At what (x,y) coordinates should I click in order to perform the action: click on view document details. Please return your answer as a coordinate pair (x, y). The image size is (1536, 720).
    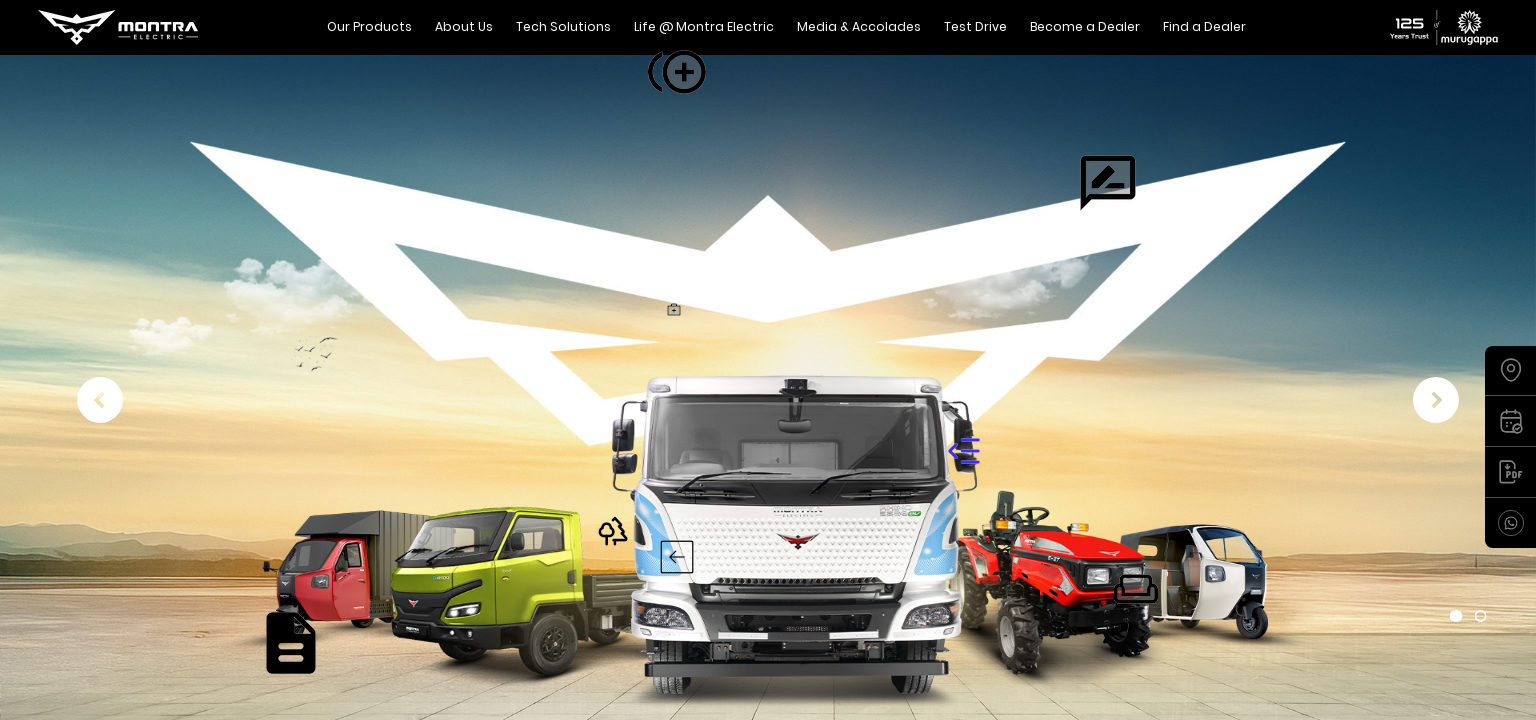
    Looking at the image, I should click on (291, 643).